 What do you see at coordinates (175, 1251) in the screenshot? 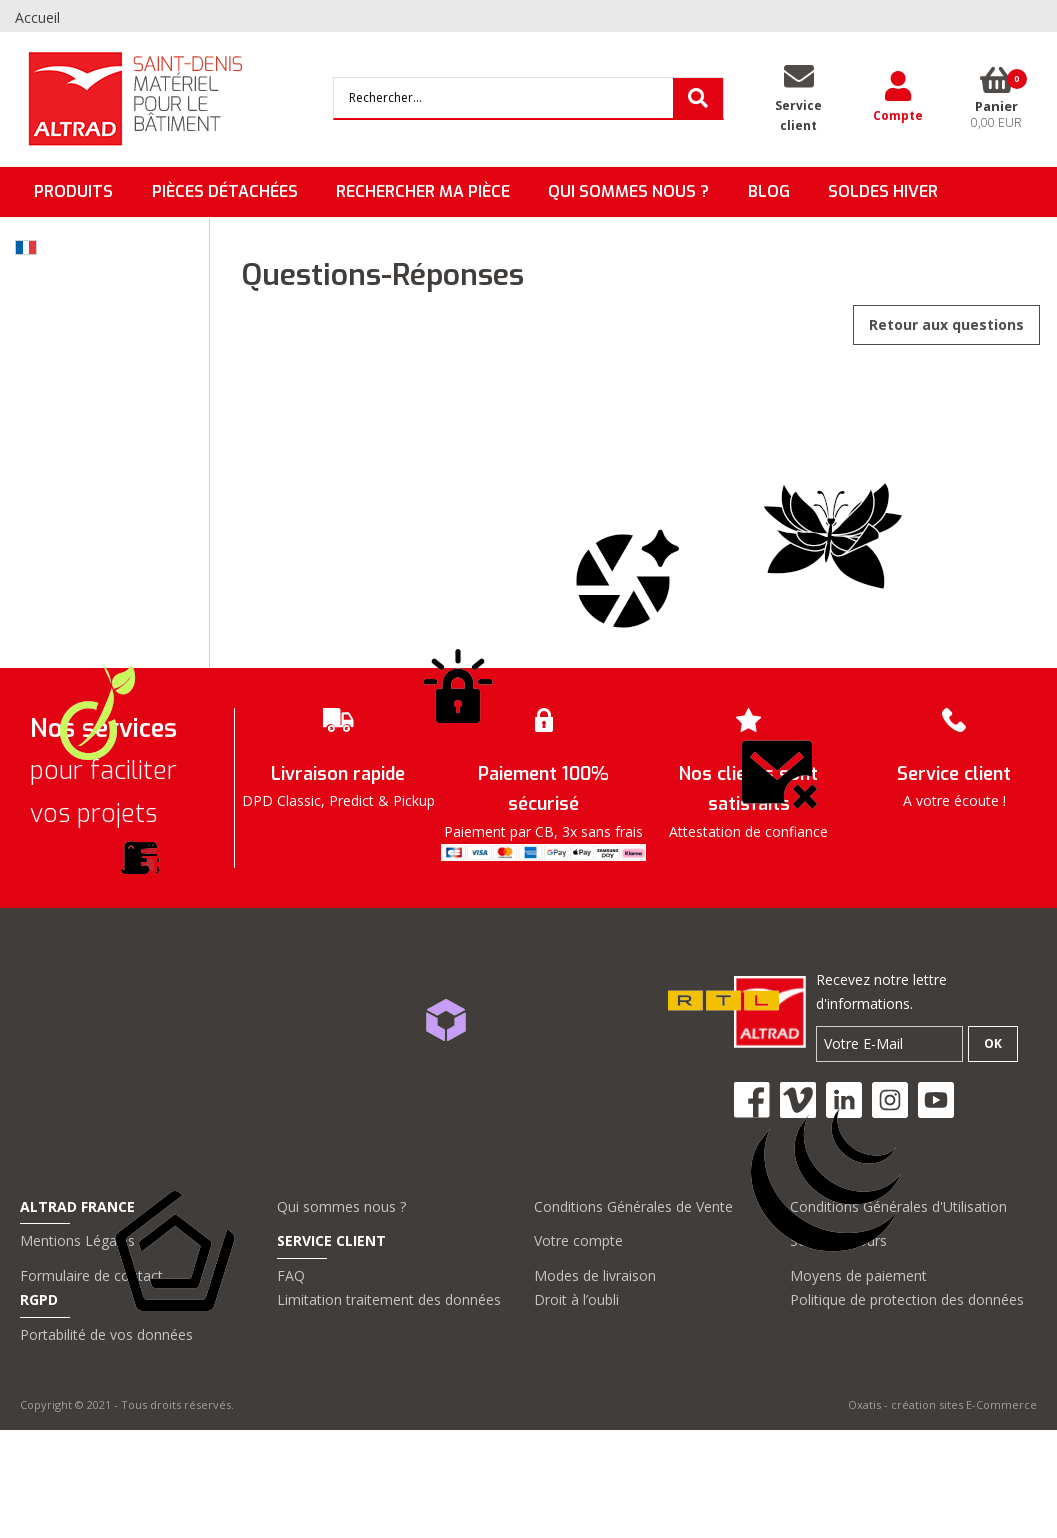
I see `geode geometry dash mod loader logo` at bounding box center [175, 1251].